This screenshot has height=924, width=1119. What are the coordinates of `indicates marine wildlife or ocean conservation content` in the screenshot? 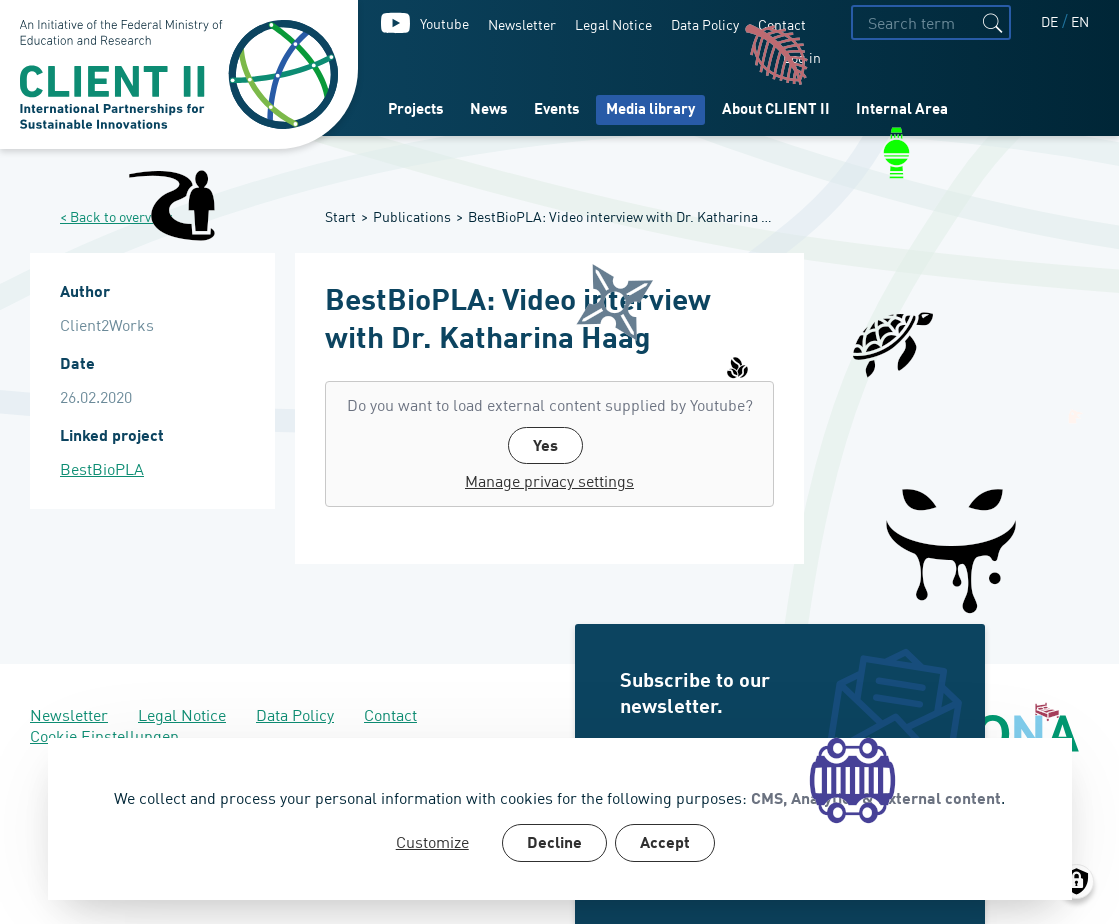 It's located at (893, 345).